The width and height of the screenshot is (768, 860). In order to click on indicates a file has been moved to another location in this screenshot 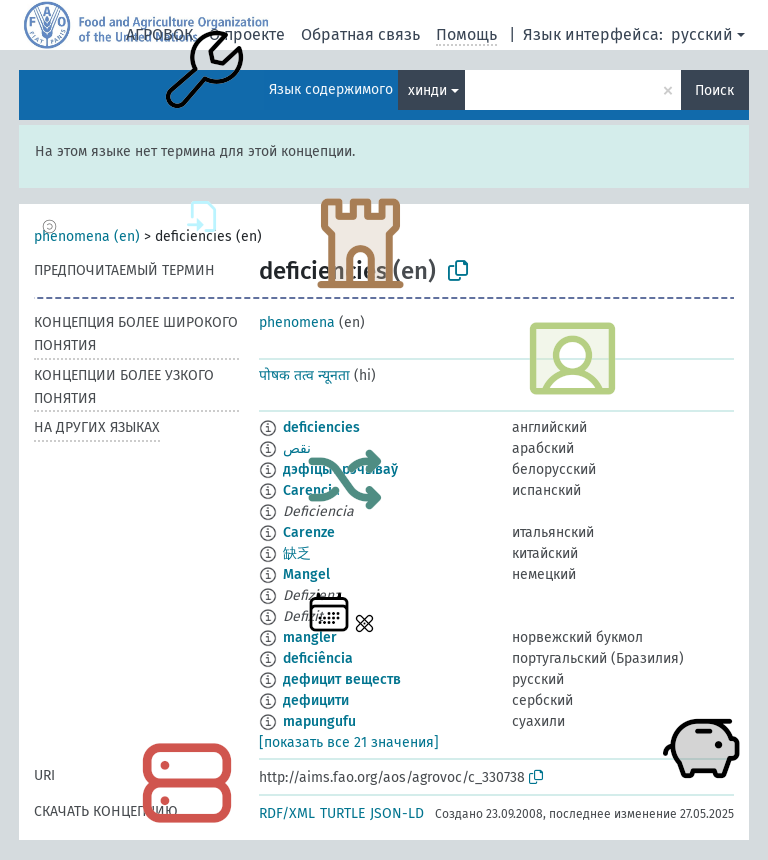, I will do `click(202, 216)`.